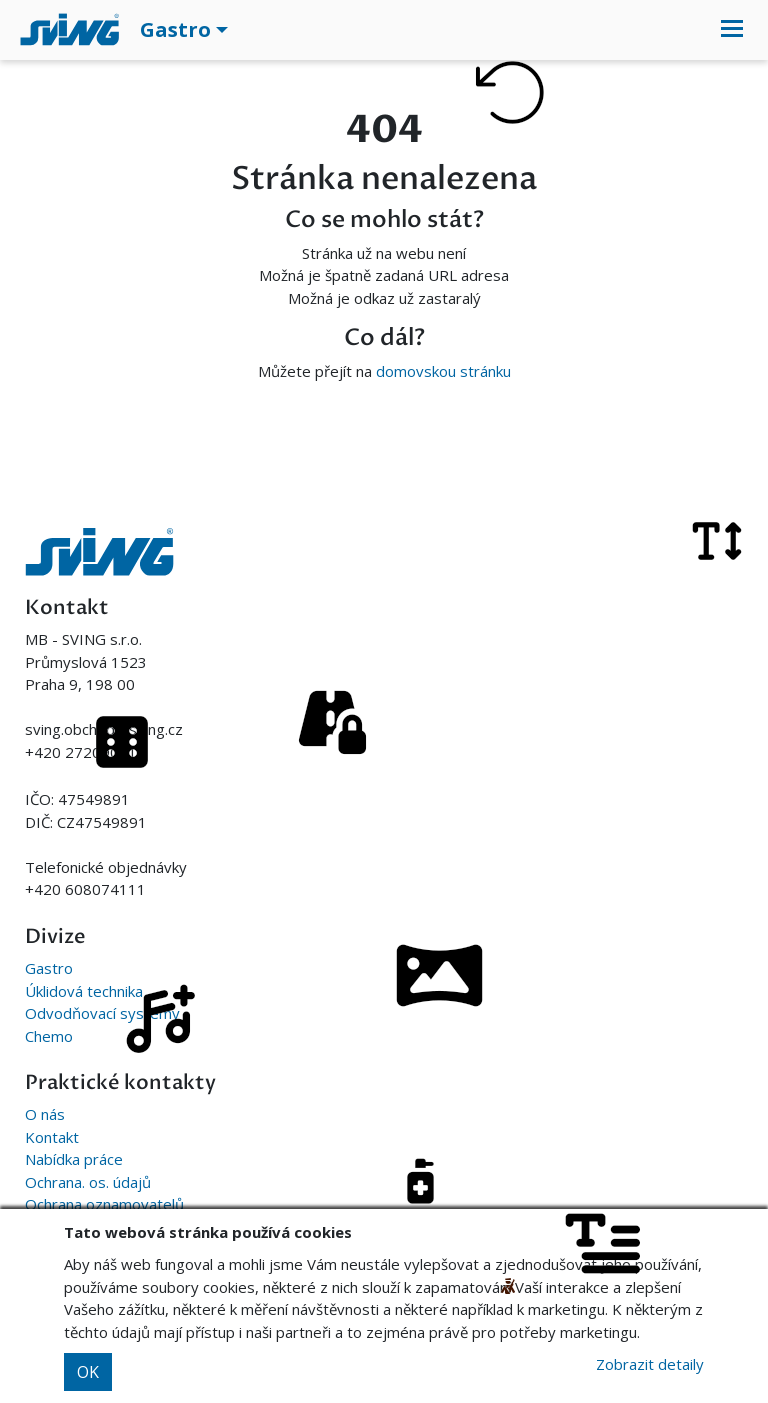 The width and height of the screenshot is (768, 1403). I want to click on roll or randomize a selection, so click(122, 742).